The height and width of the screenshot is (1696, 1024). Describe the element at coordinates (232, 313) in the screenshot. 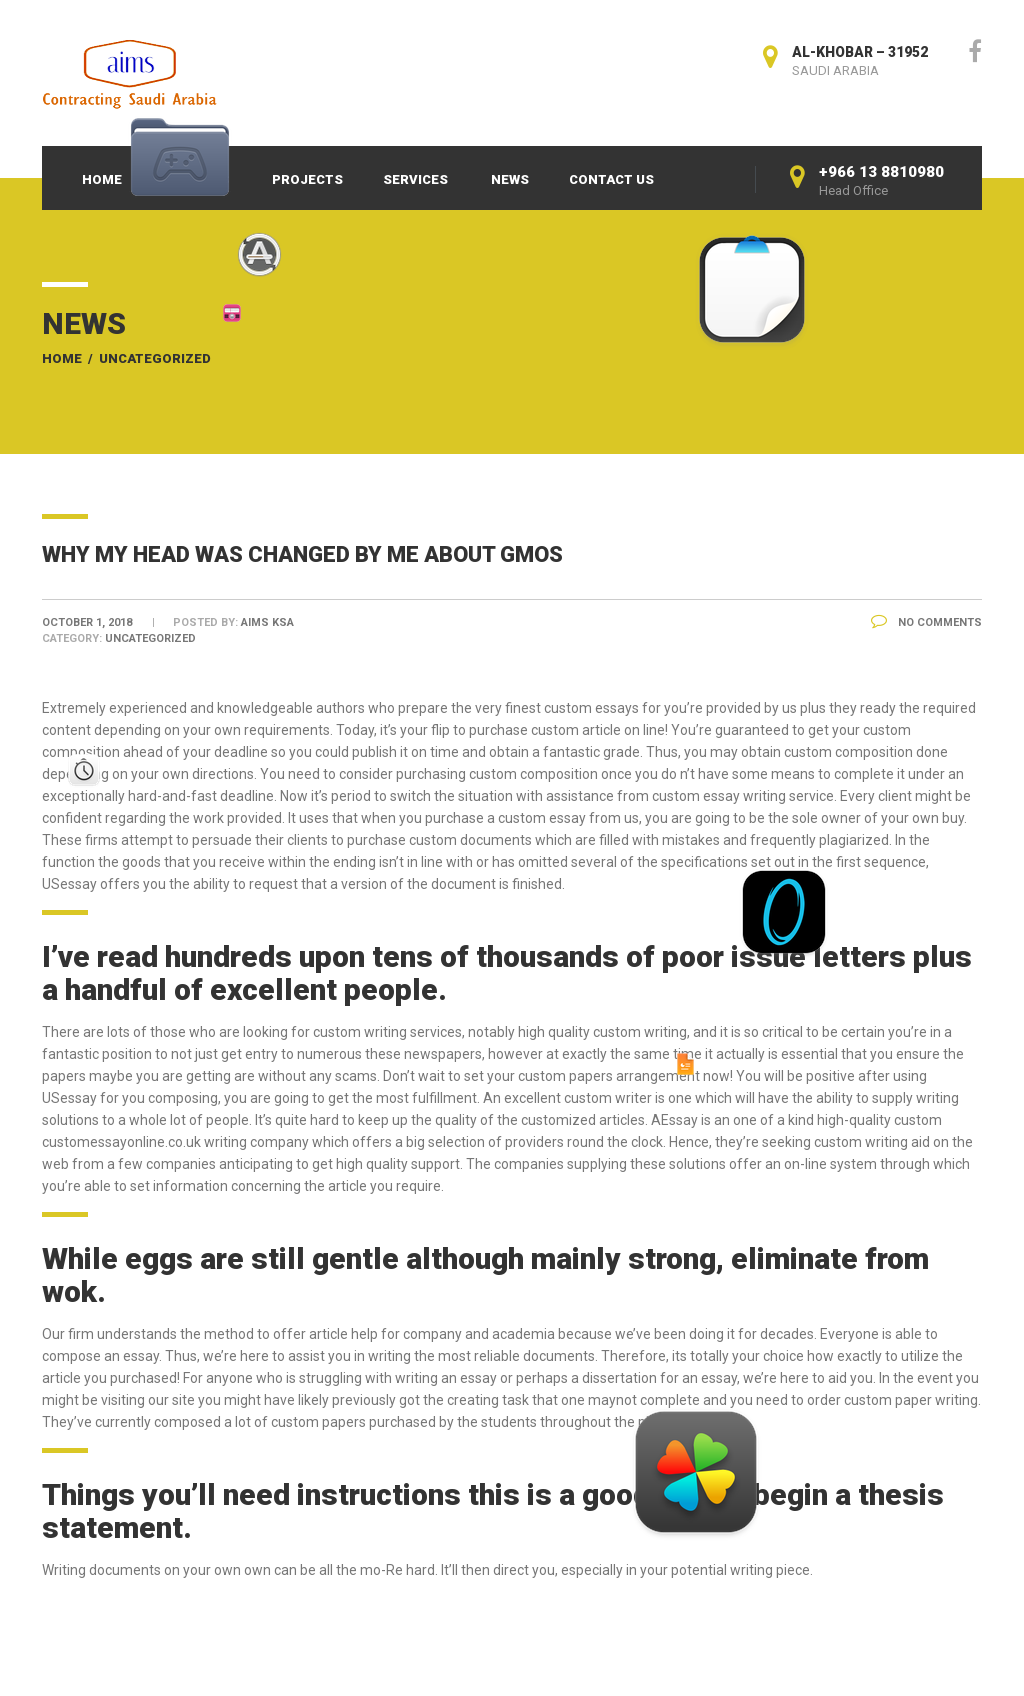

I see `open tuner radio streaming app` at that location.